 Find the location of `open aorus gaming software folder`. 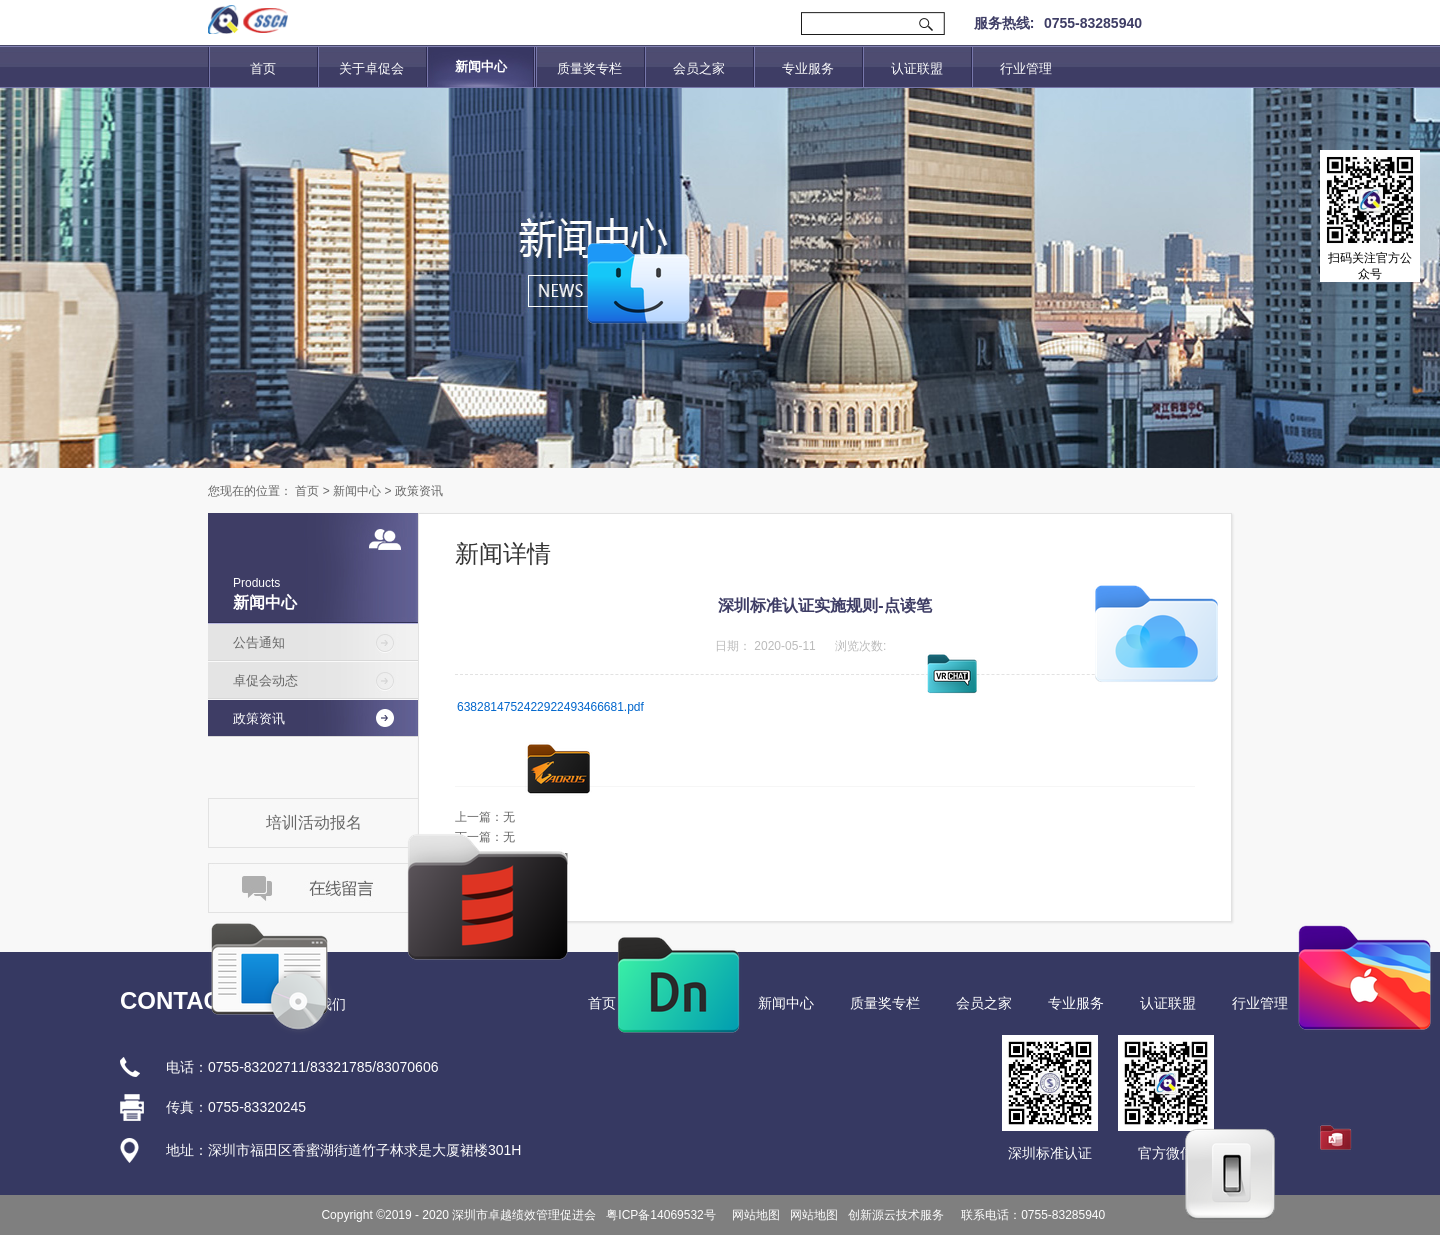

open aorus gaming software folder is located at coordinates (558, 770).